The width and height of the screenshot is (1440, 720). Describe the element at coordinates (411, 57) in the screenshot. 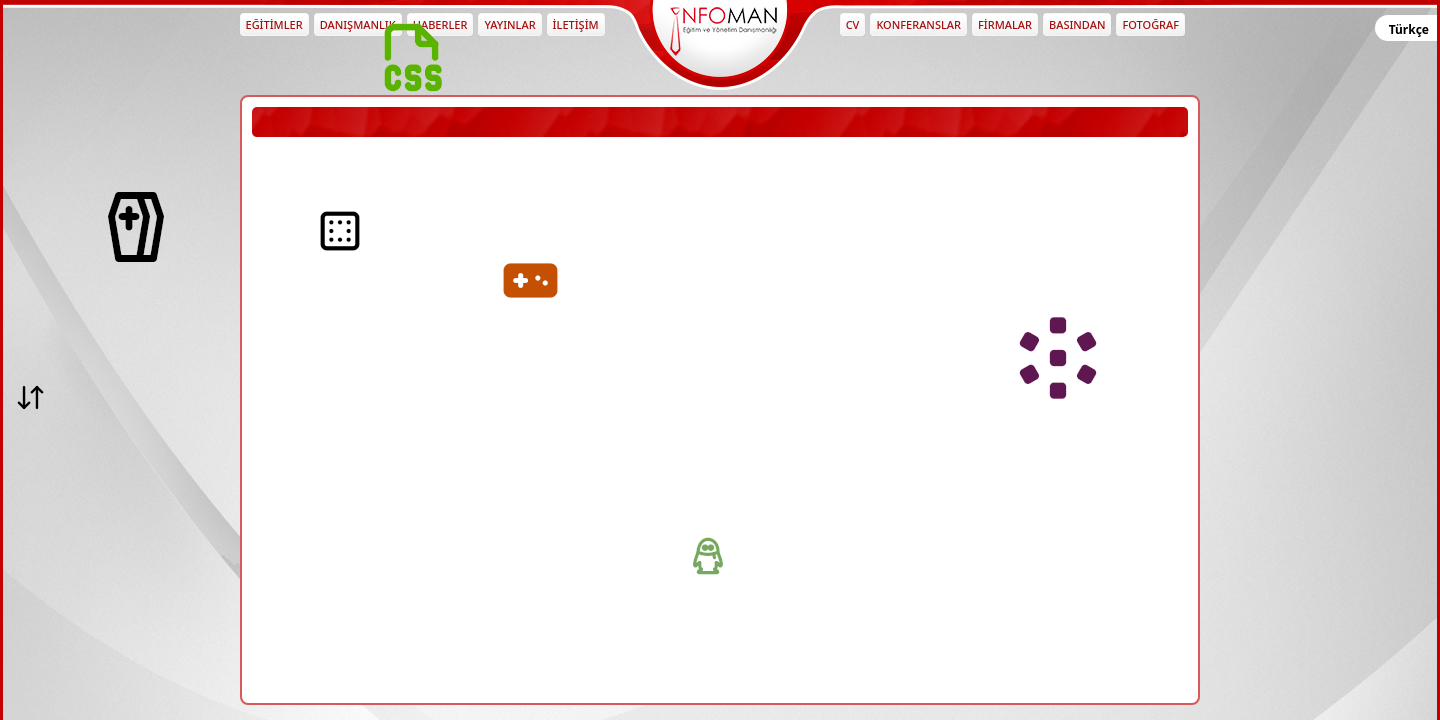

I see `indicates a CSS stylesheet file` at that location.